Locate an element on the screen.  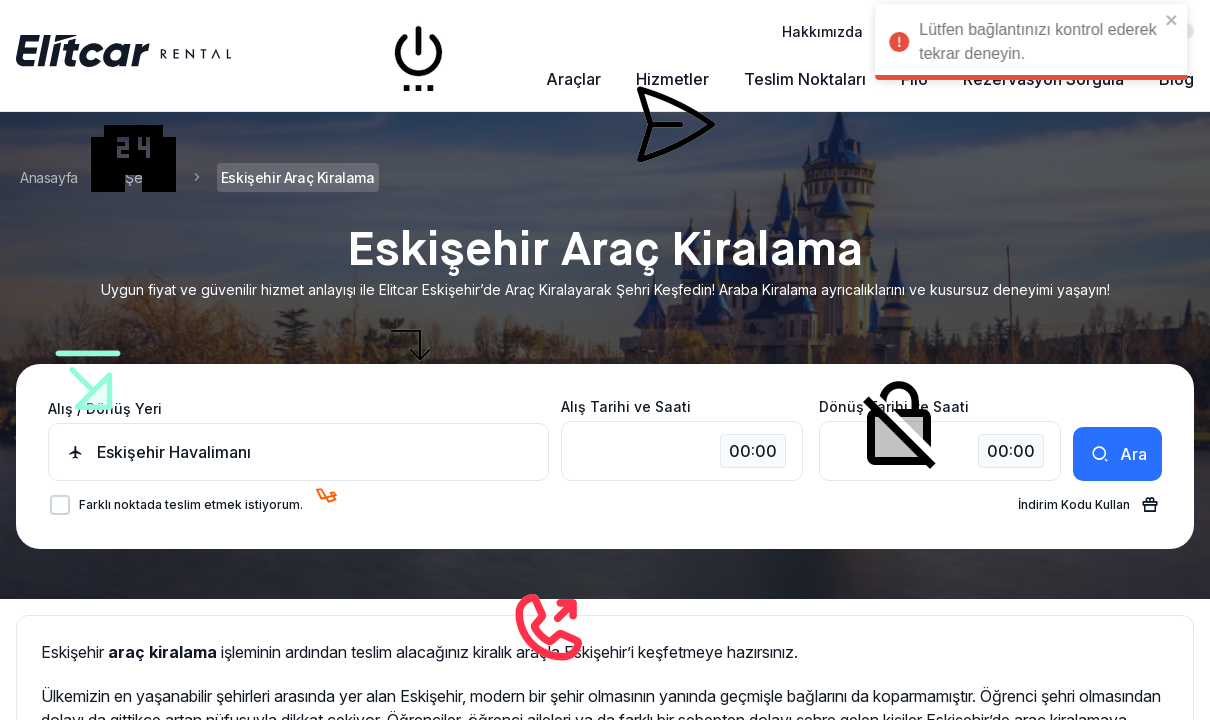
make an outgoing call is located at coordinates (550, 626).